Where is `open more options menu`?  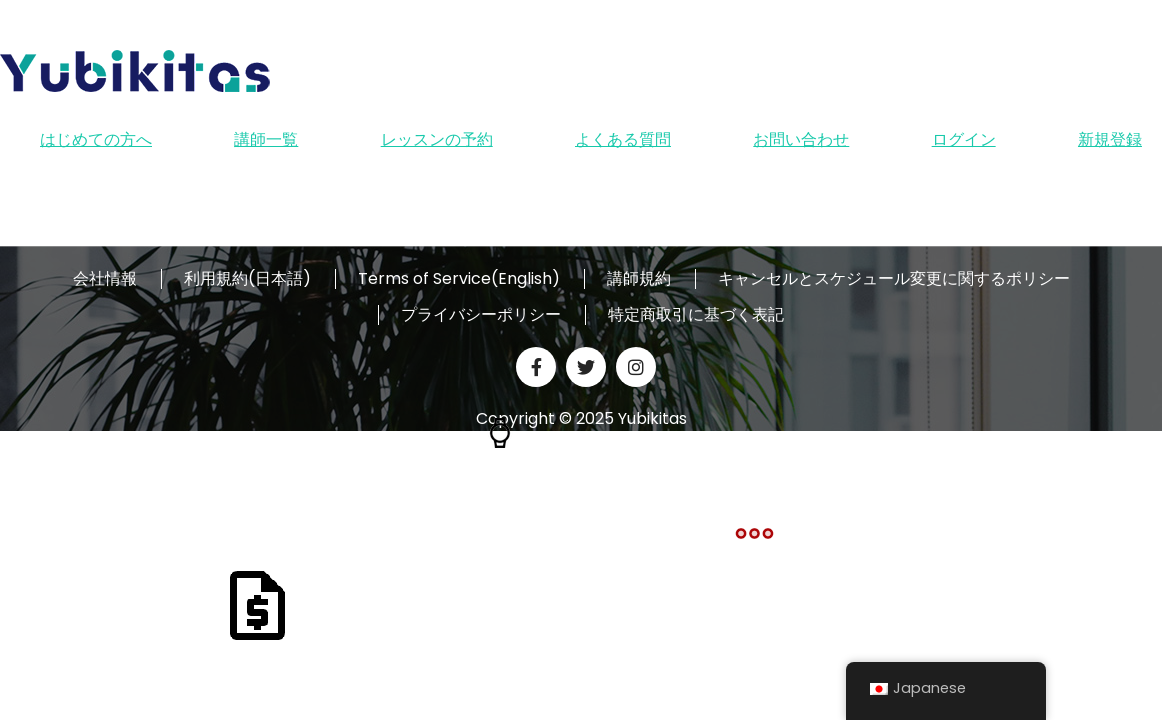
open more options menu is located at coordinates (754, 533).